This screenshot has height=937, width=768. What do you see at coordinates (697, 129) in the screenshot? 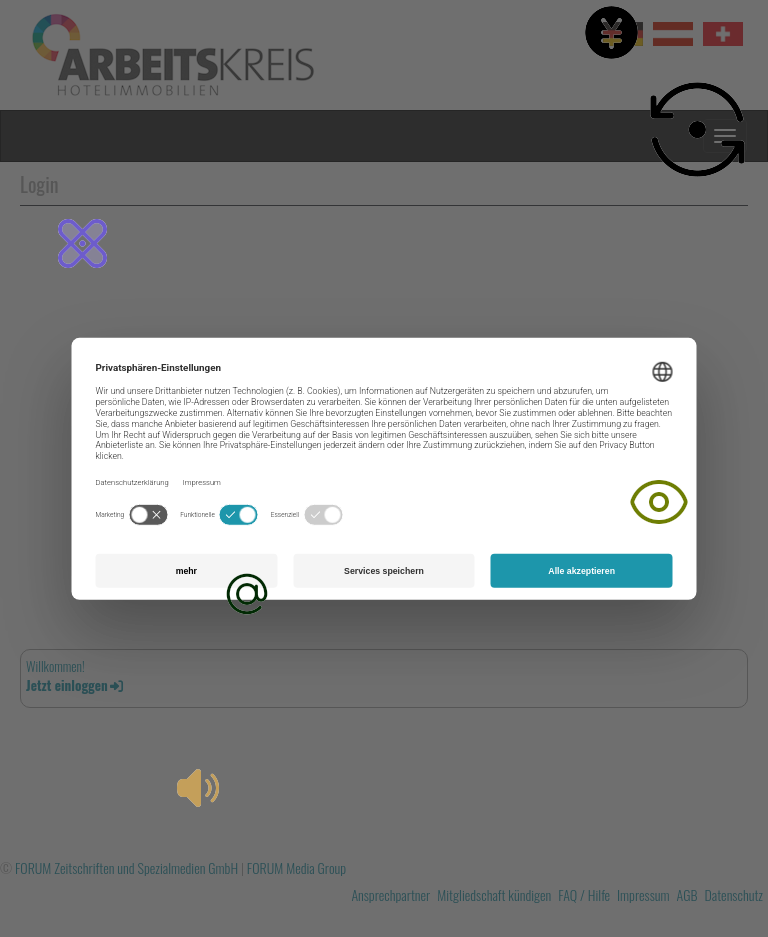
I see `reopen a previously closed issue` at bounding box center [697, 129].